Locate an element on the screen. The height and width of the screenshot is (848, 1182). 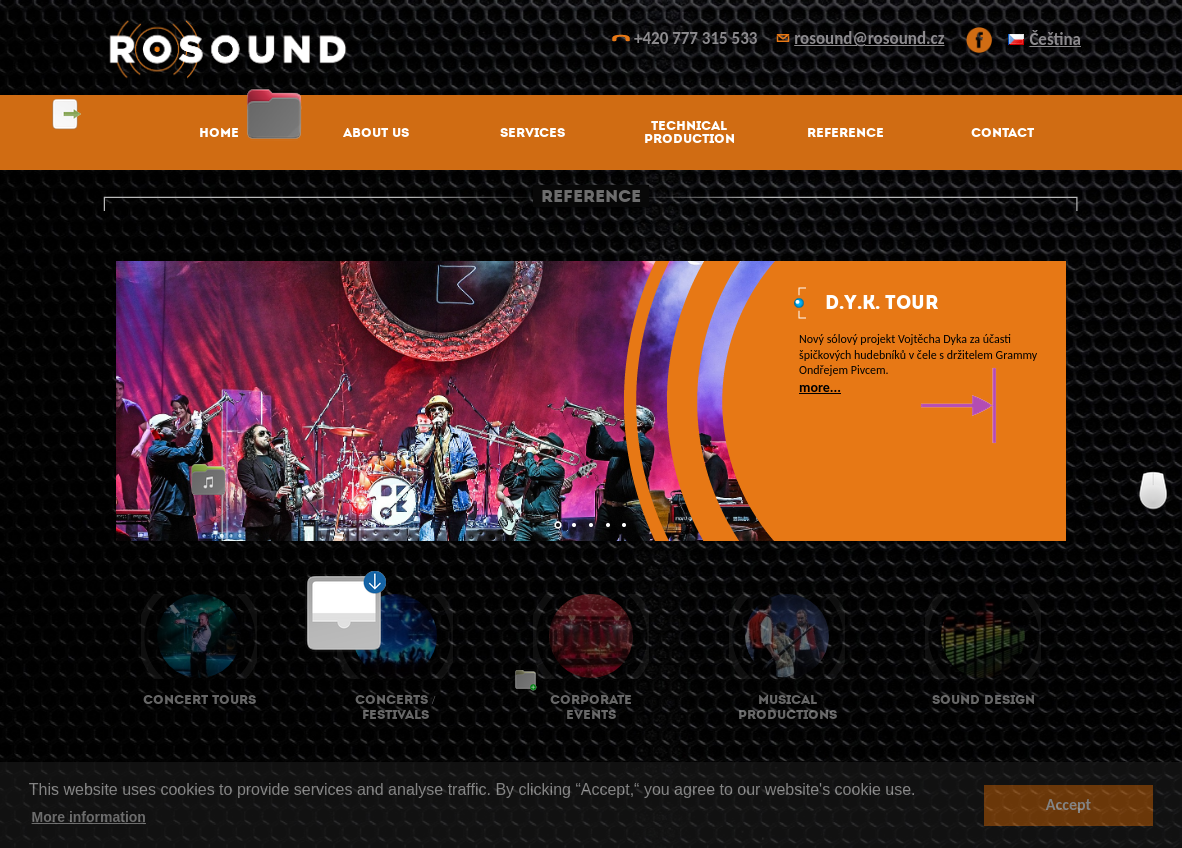
open folder to view contents is located at coordinates (274, 114).